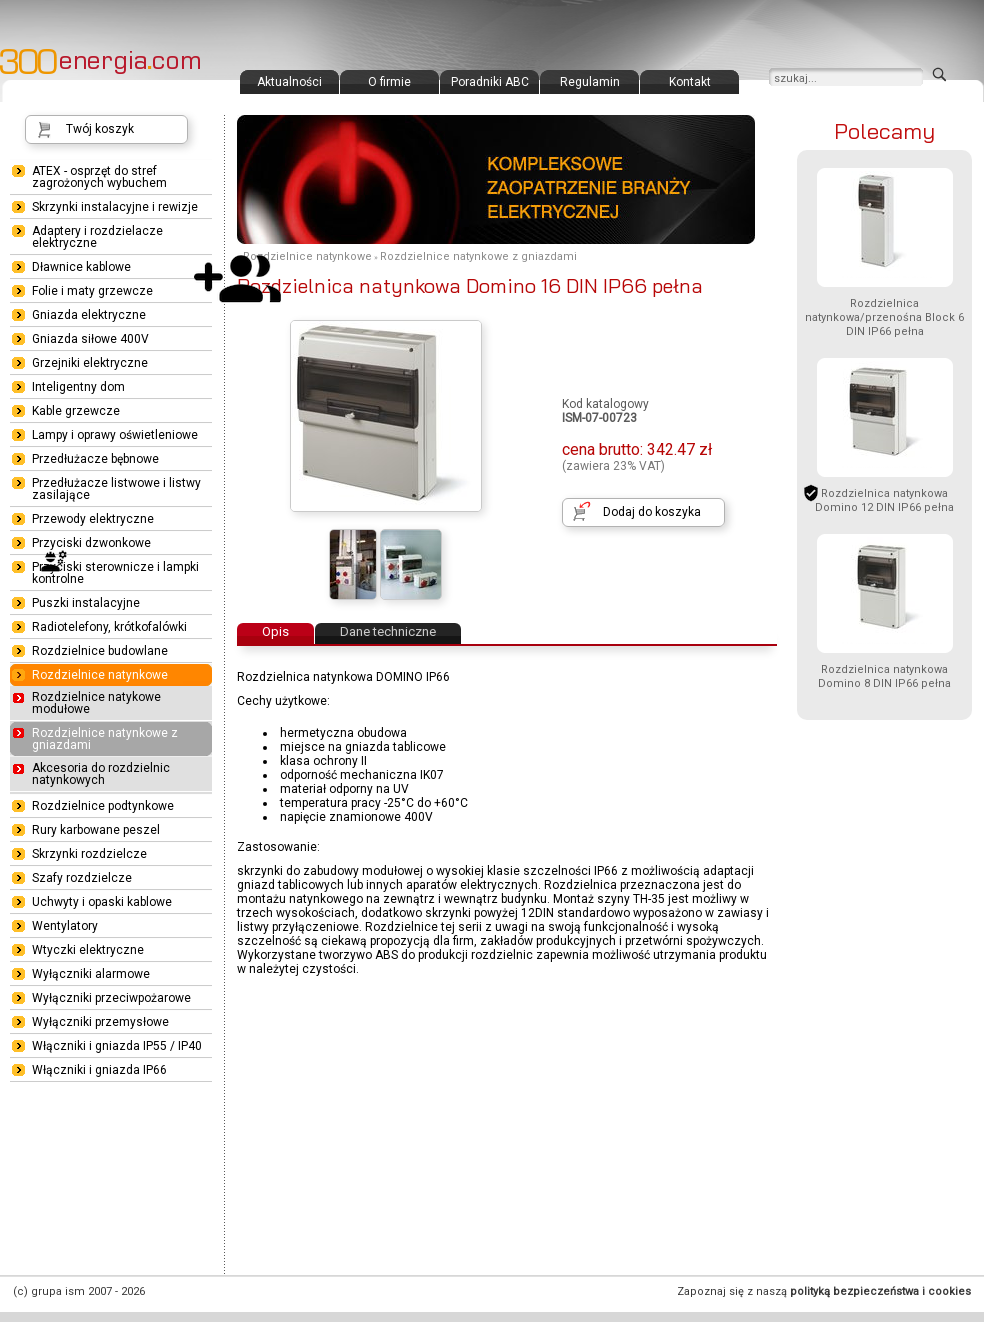 The height and width of the screenshot is (1322, 984). Describe the element at coordinates (237, 280) in the screenshot. I see `add a new member to the group` at that location.